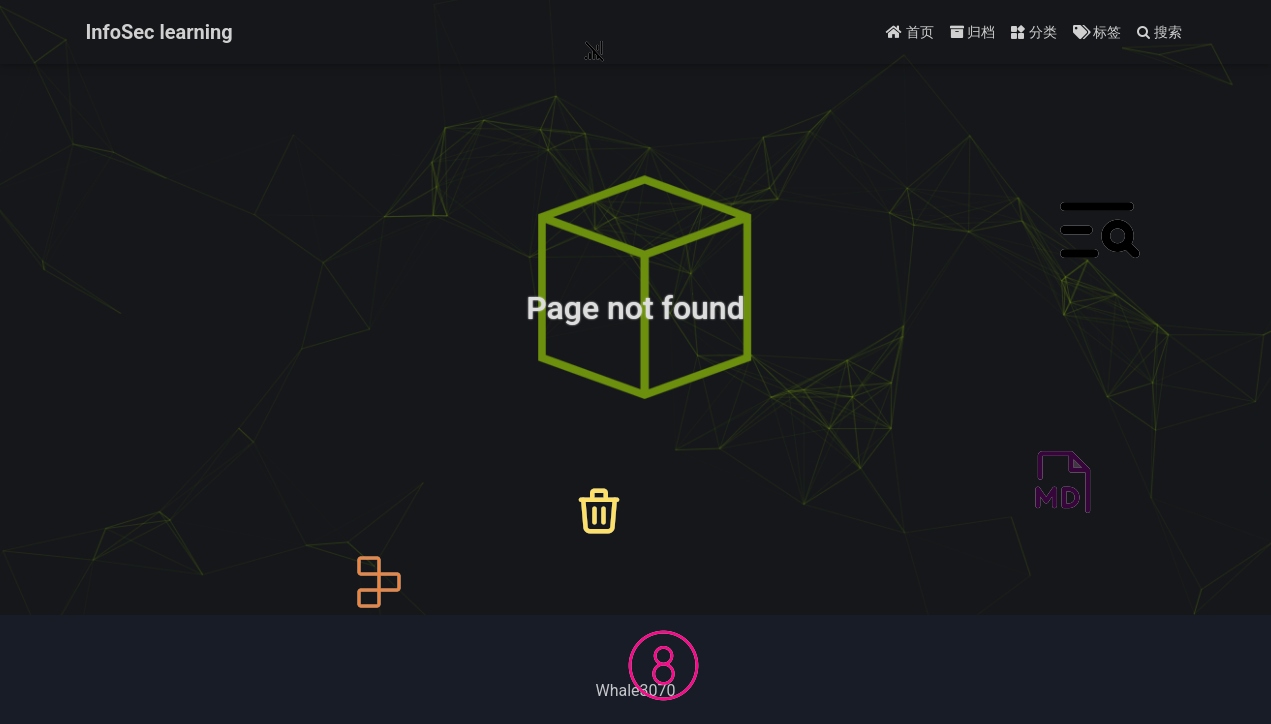 The width and height of the screenshot is (1271, 724). What do you see at coordinates (1097, 230) in the screenshot?
I see `search within a list` at bounding box center [1097, 230].